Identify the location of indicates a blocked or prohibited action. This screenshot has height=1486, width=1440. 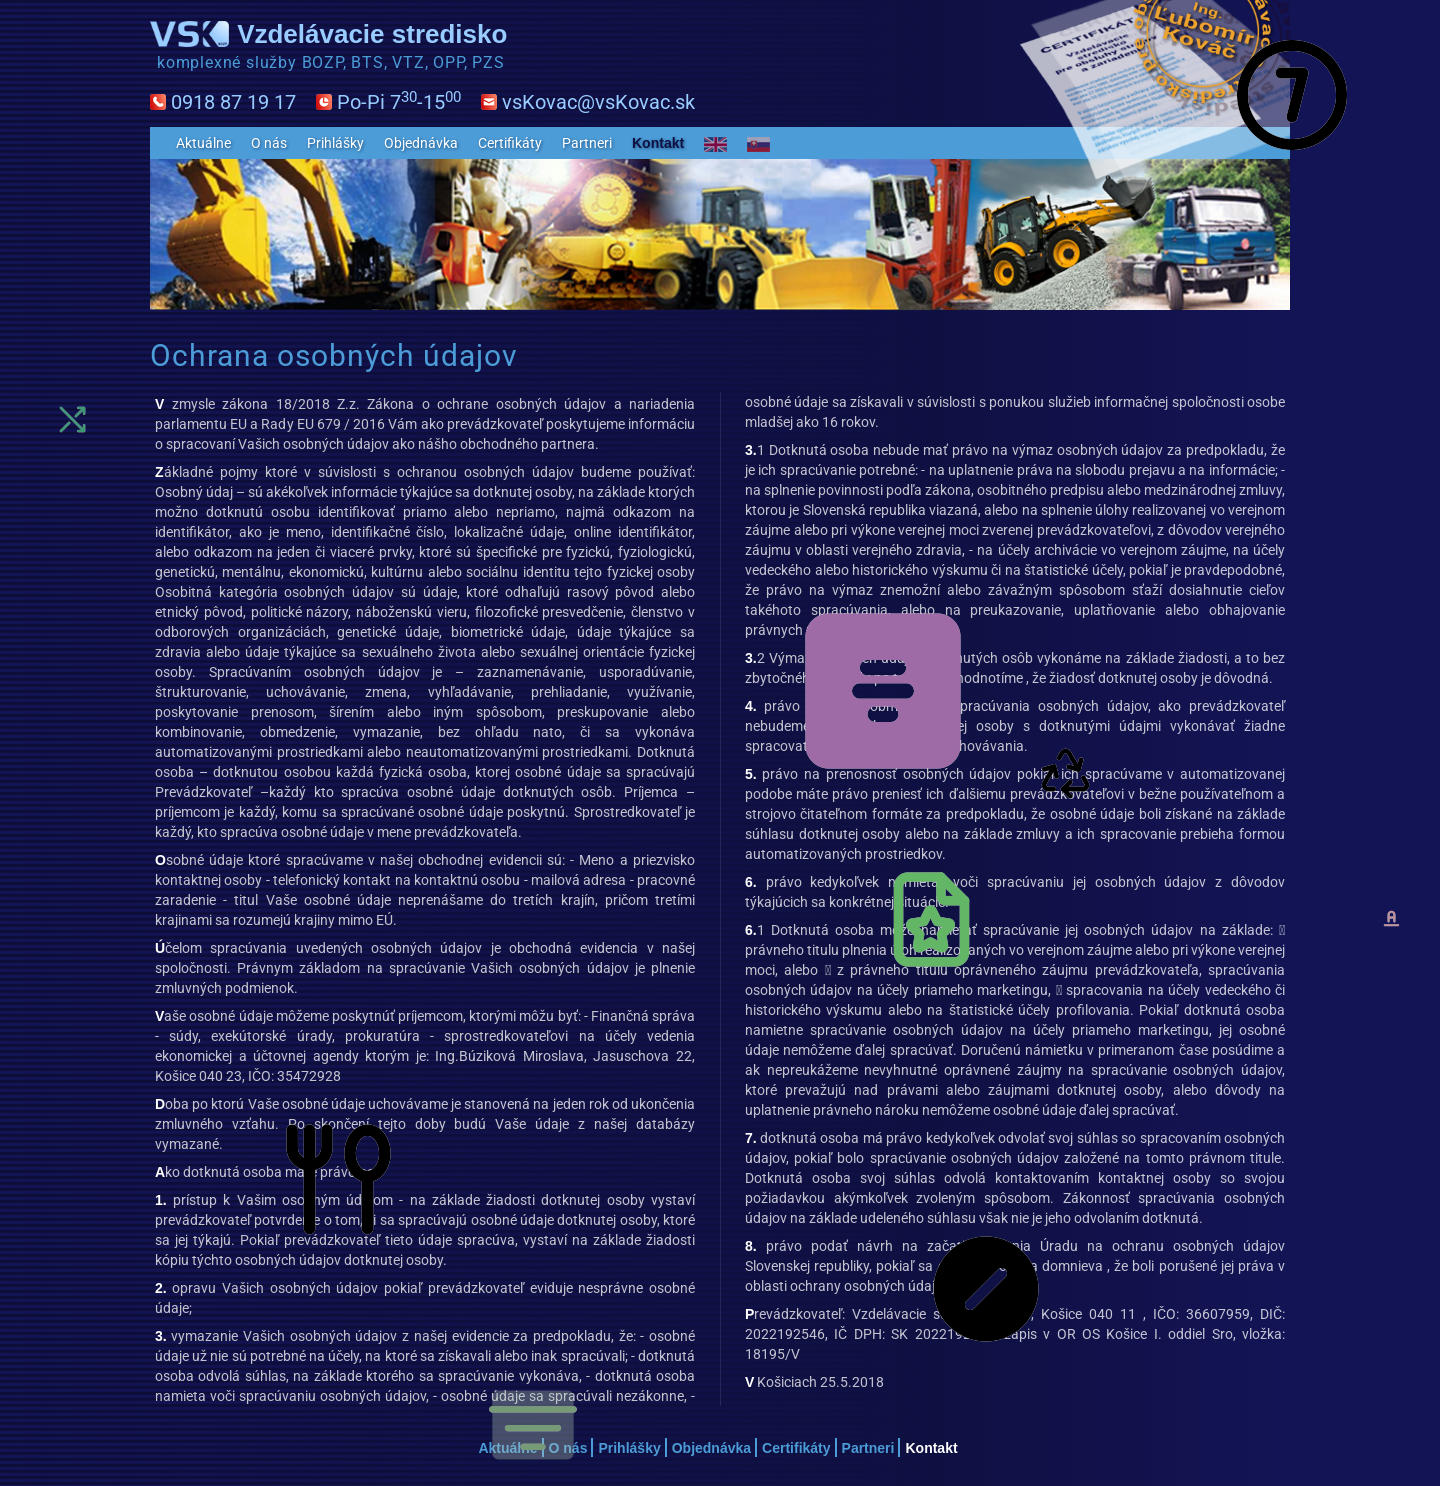
(986, 1289).